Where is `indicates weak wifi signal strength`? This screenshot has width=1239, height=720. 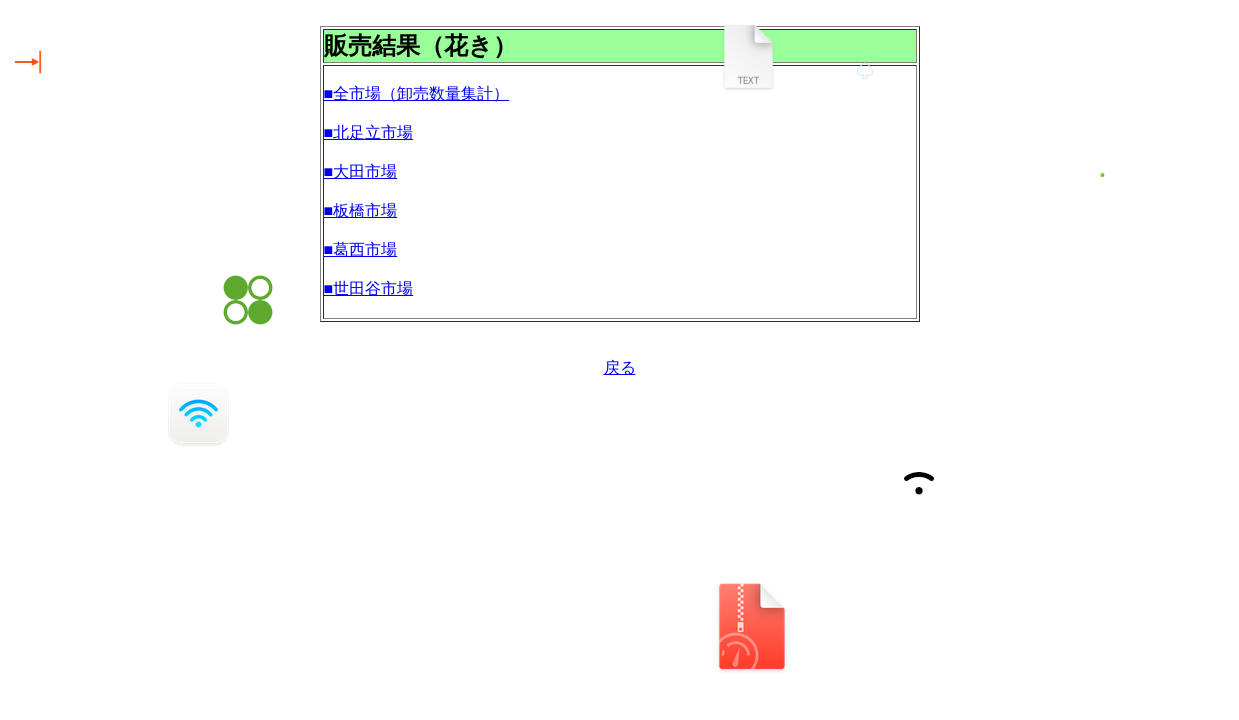 indicates weak wifi signal strength is located at coordinates (919, 467).